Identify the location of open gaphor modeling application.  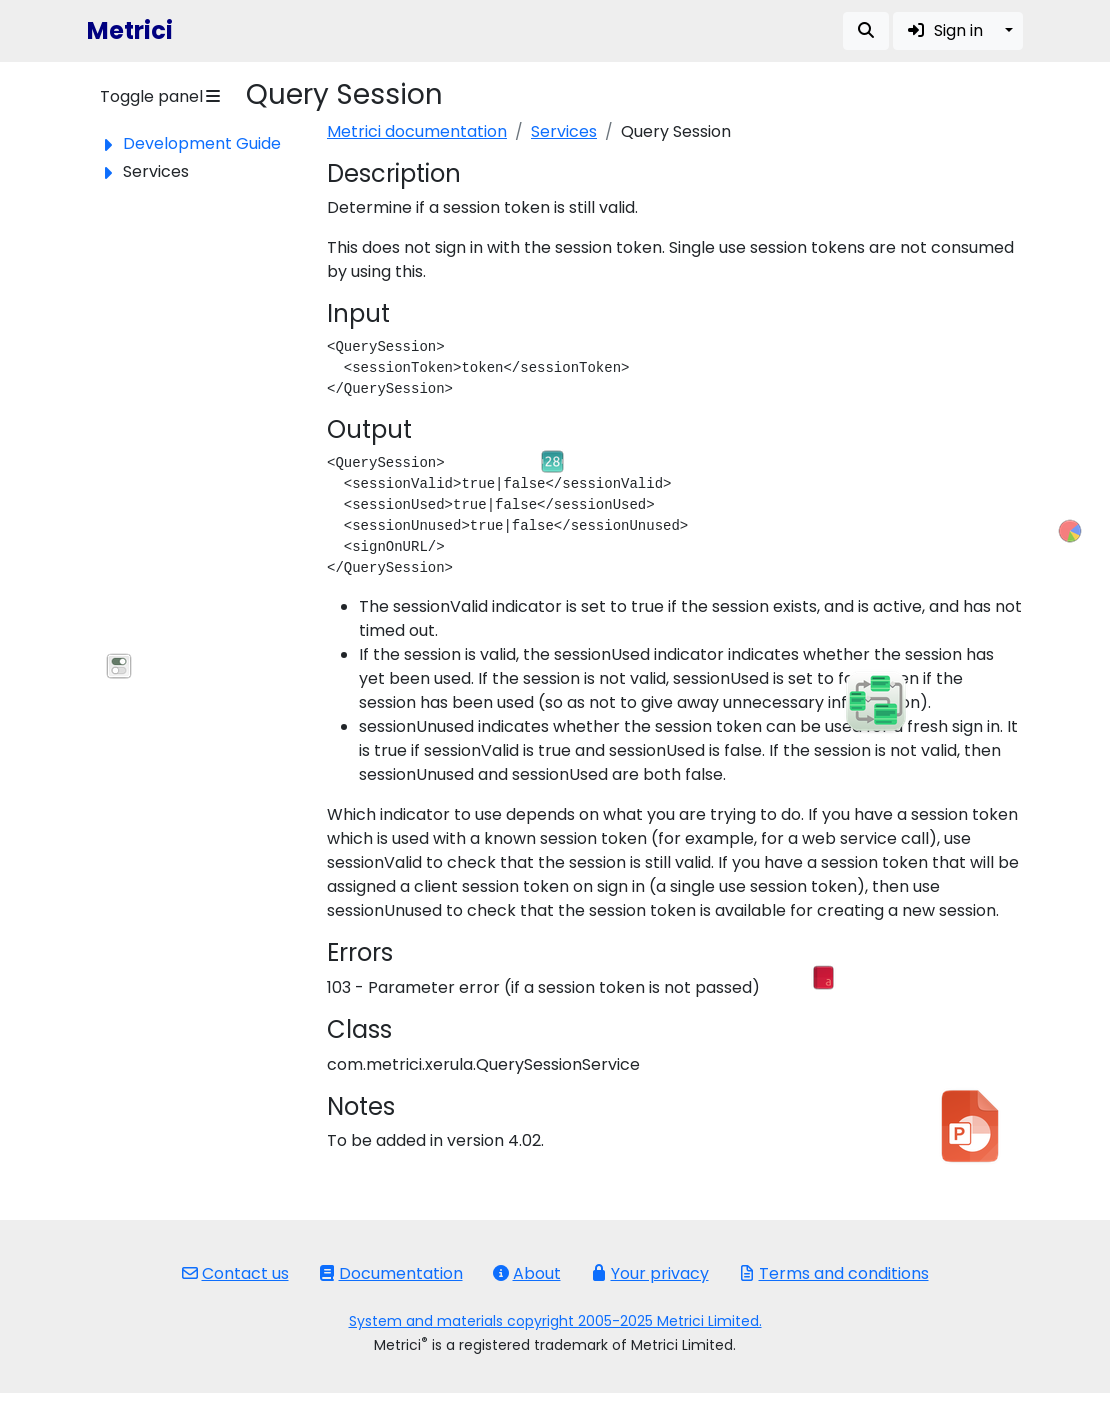
(876, 701).